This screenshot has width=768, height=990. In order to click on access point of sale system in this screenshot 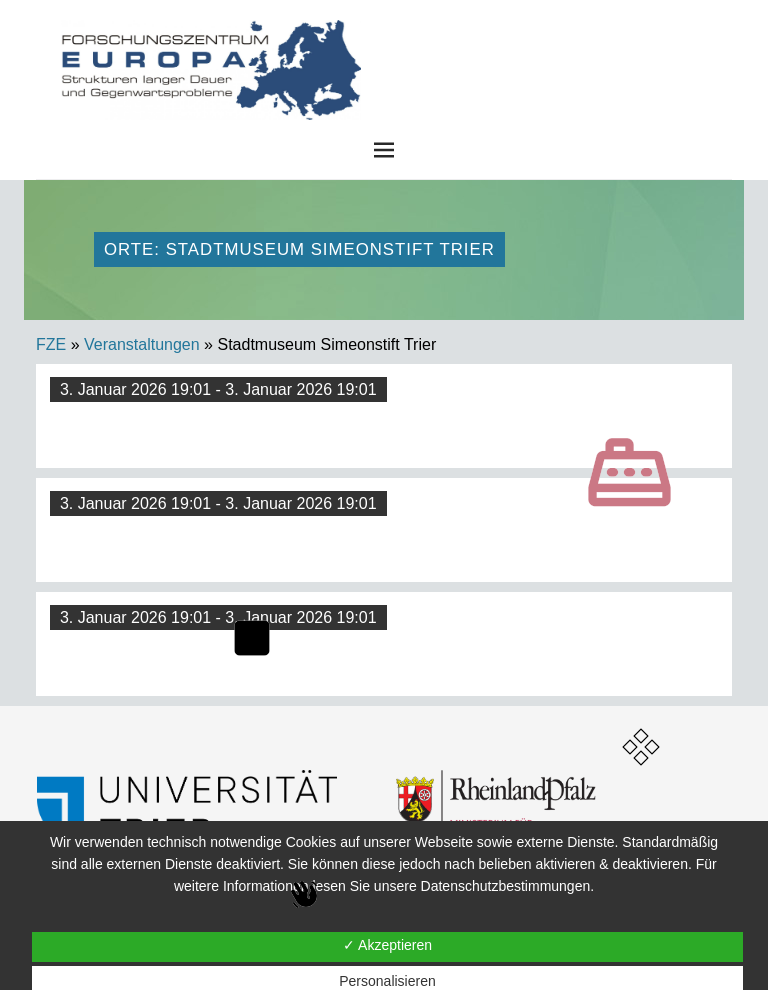, I will do `click(629, 476)`.